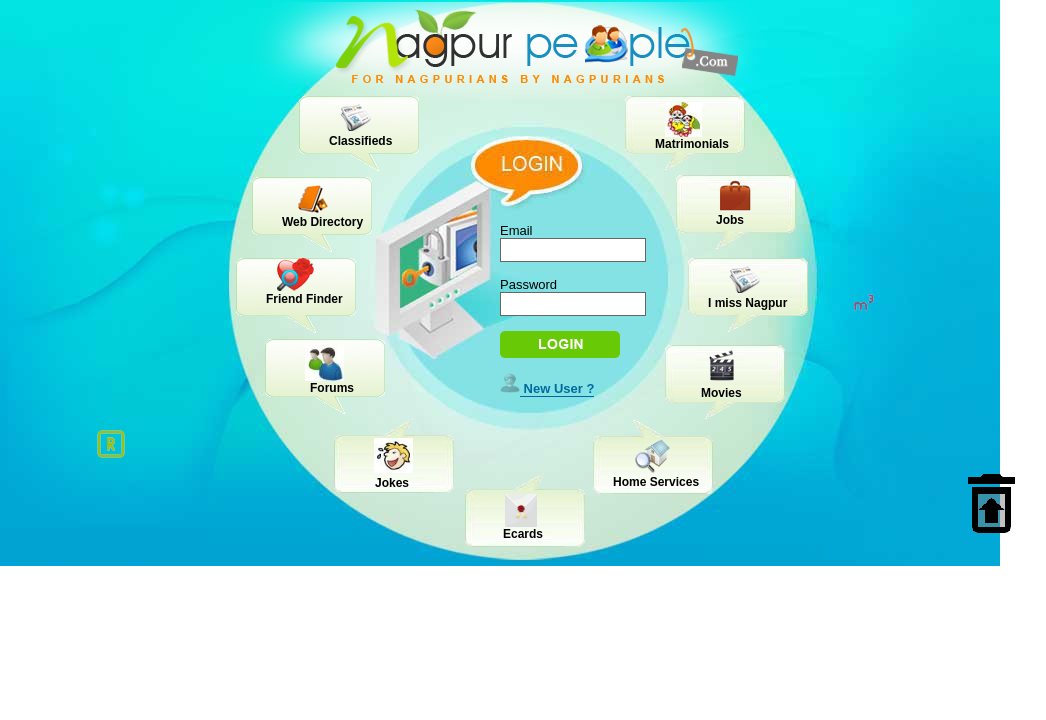 The width and height of the screenshot is (1046, 720). I want to click on restore a deleted item from trash, so click(991, 503).